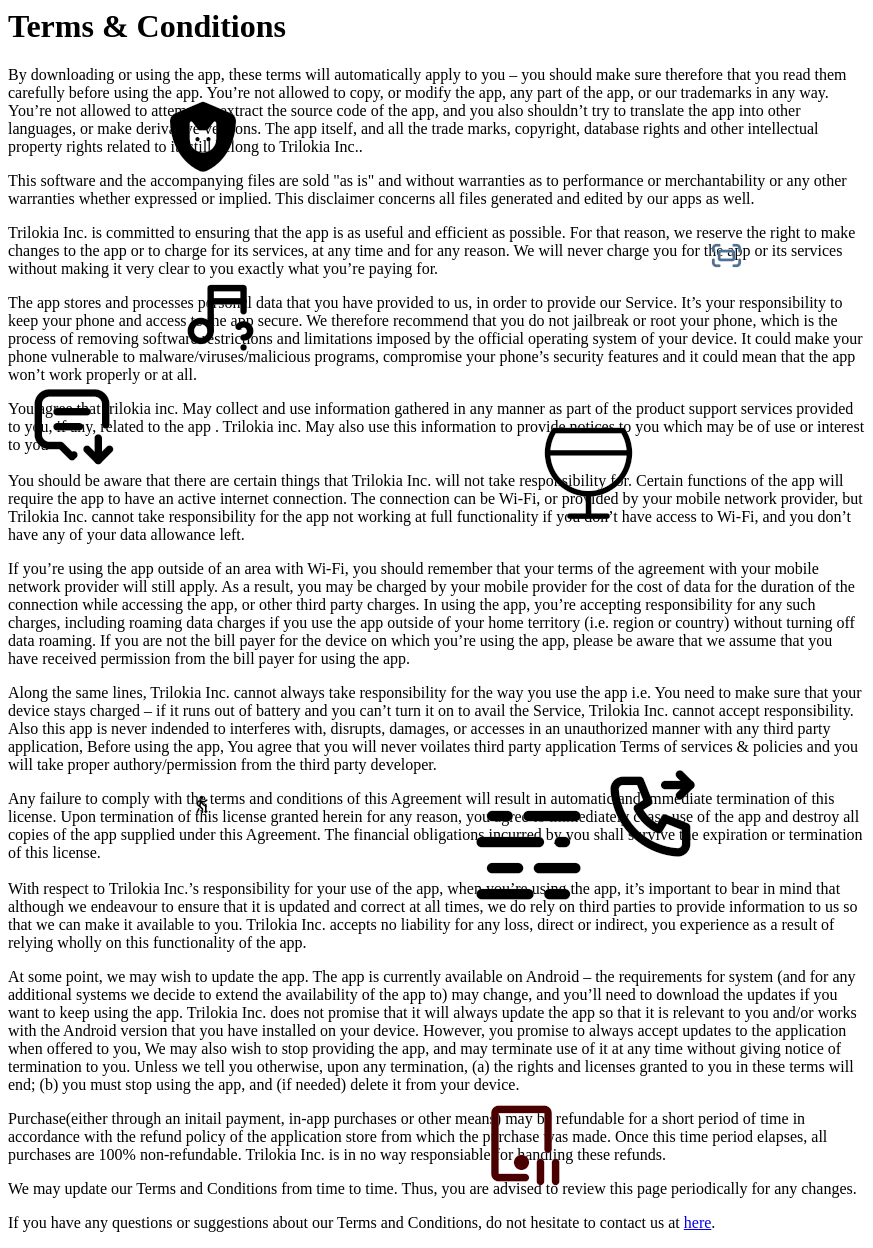  Describe the element at coordinates (220, 314) in the screenshot. I see `get help identifying a song` at that location.